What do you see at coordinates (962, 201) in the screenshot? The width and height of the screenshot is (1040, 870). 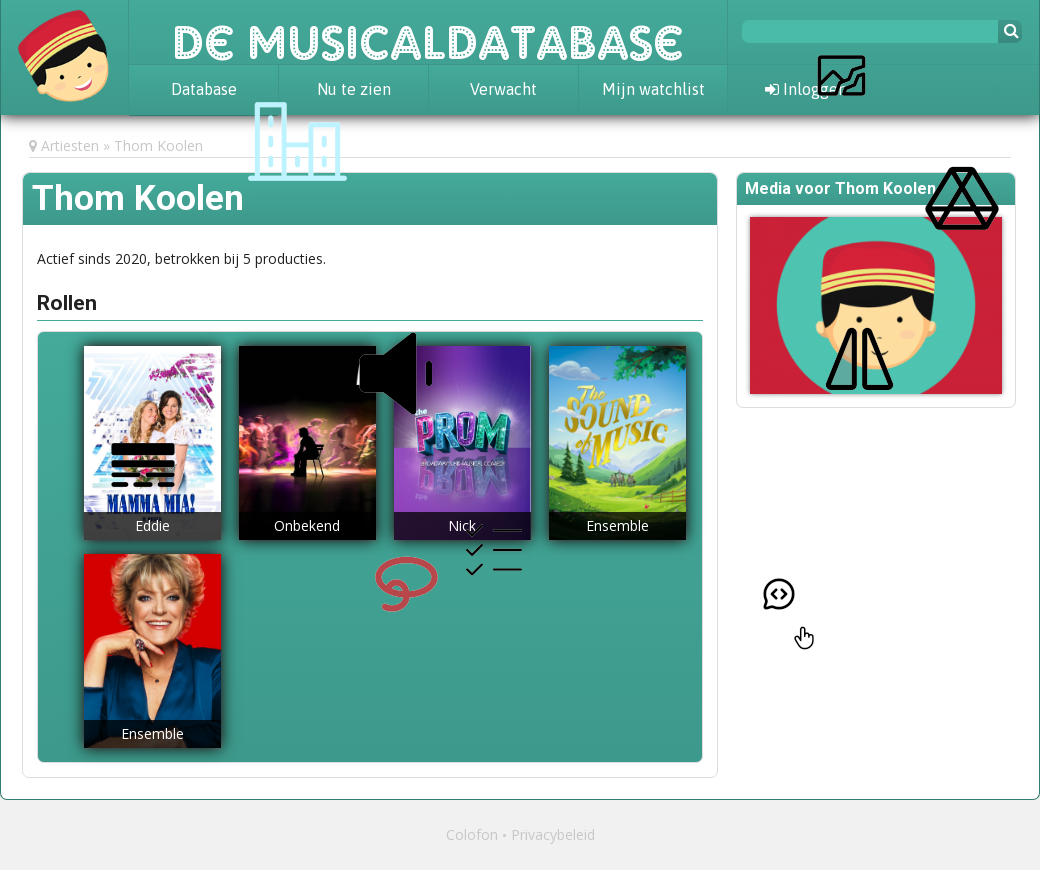 I see `open Google Drive` at bounding box center [962, 201].